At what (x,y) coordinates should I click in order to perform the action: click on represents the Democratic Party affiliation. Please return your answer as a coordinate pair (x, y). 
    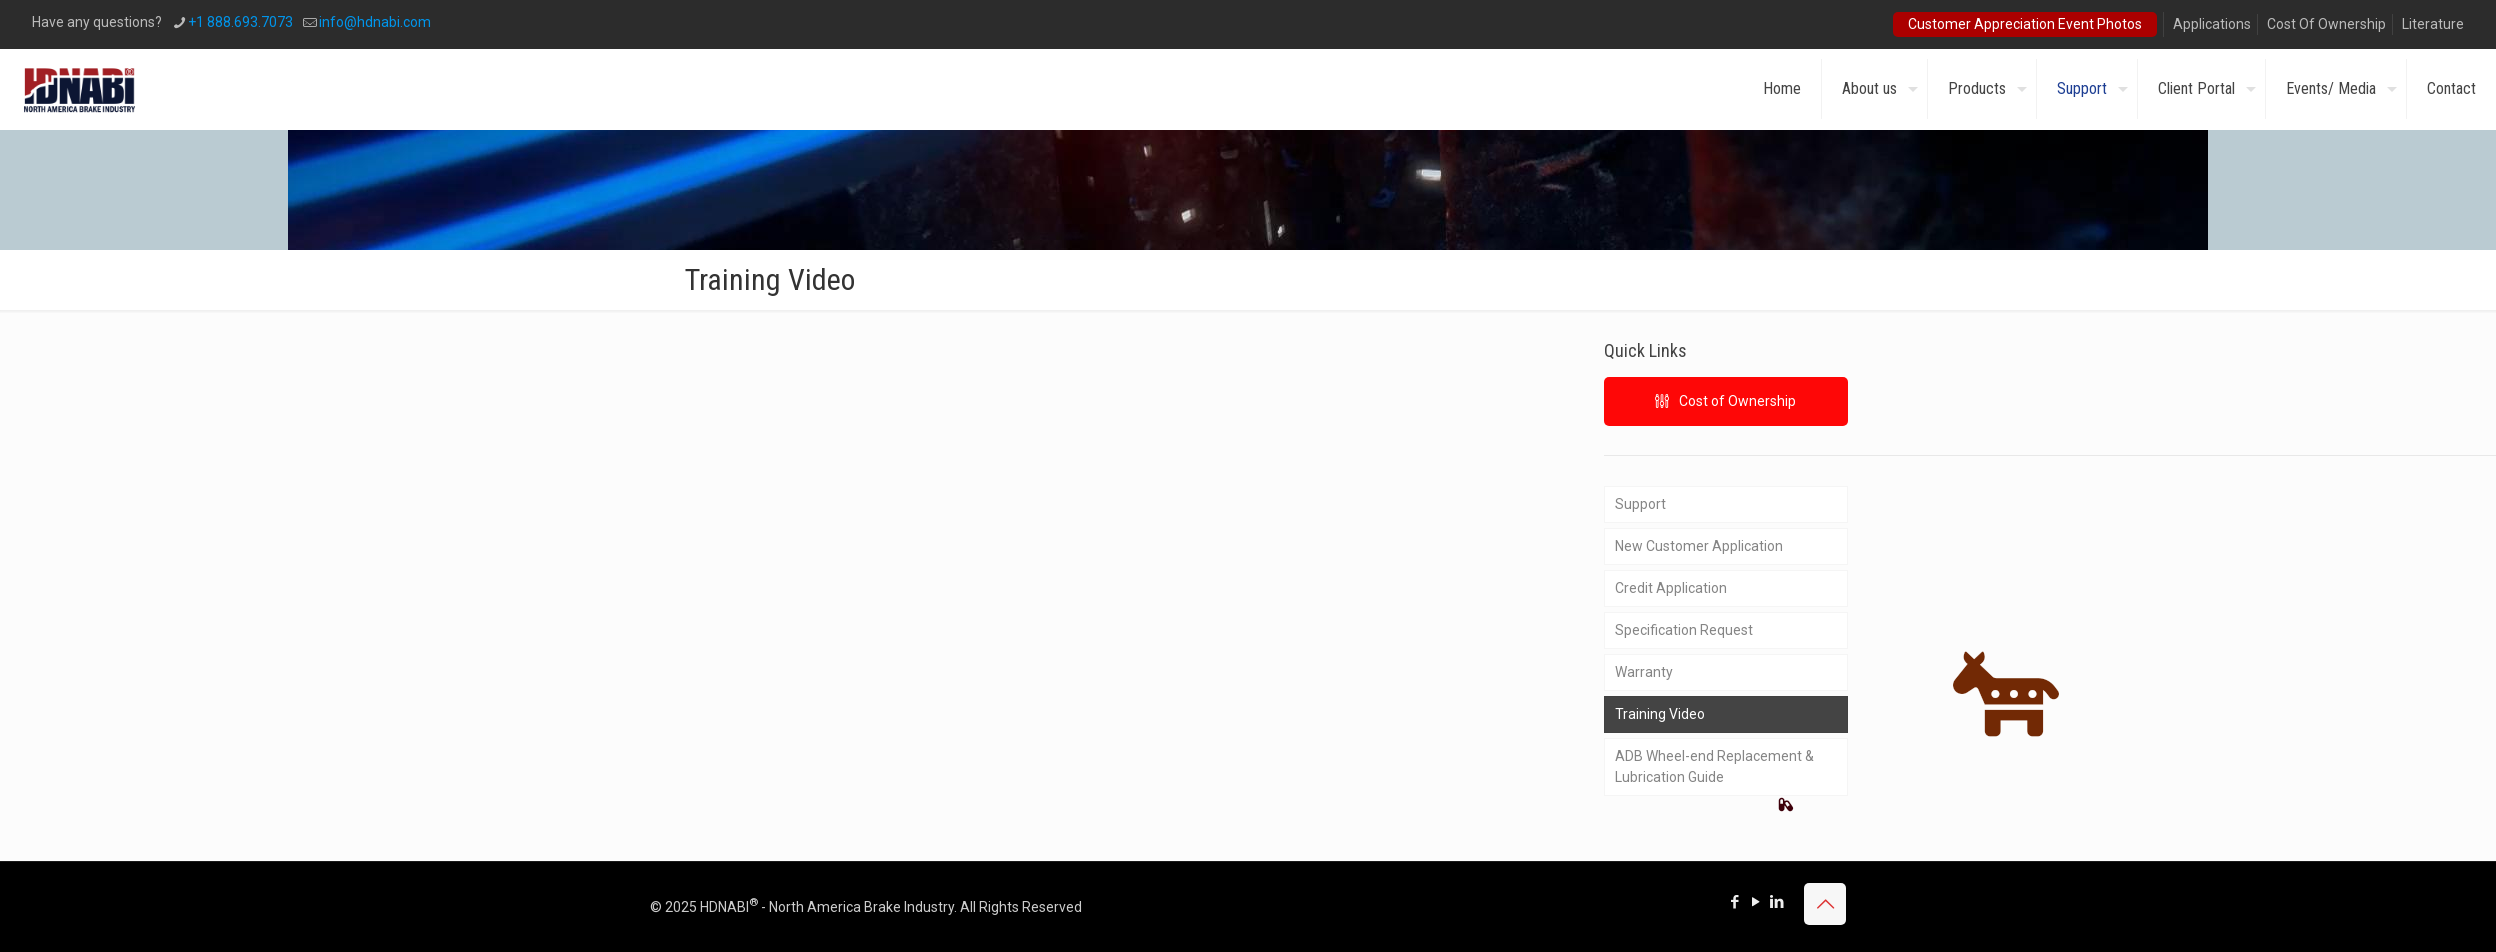
    Looking at the image, I should click on (2006, 694).